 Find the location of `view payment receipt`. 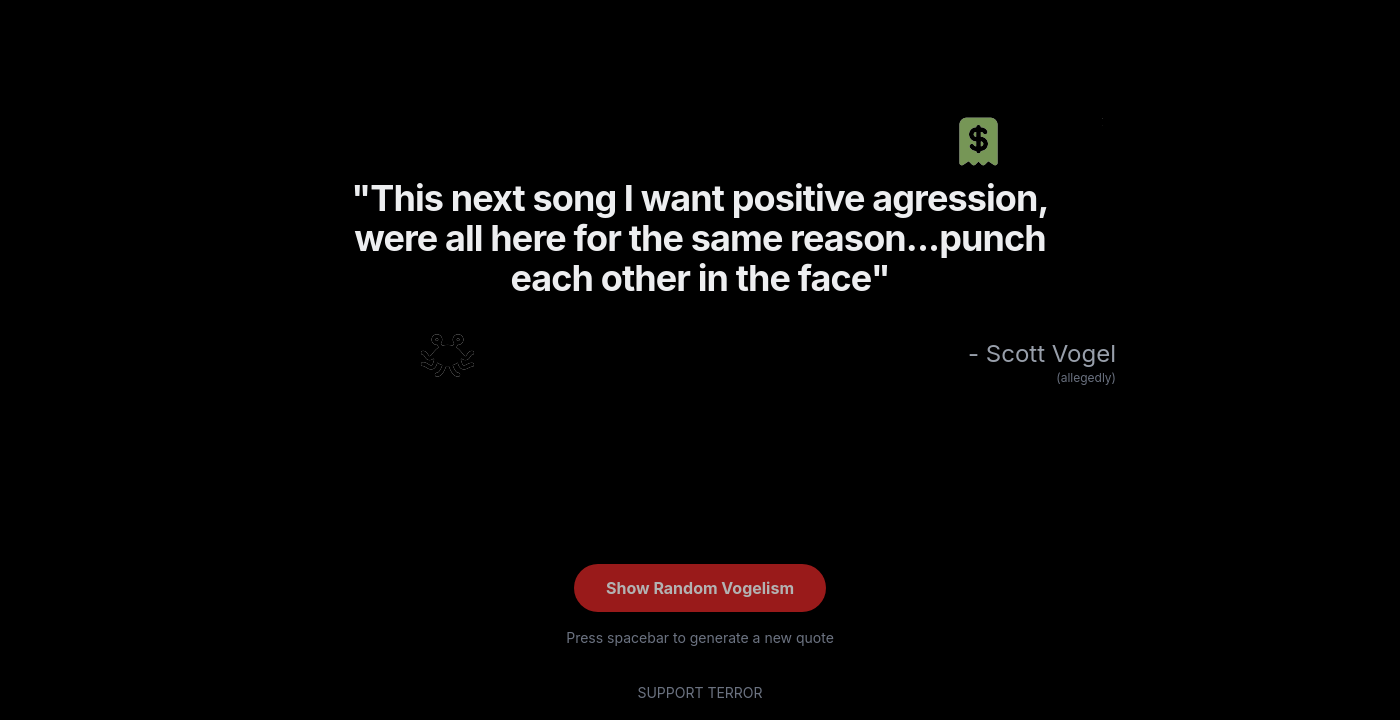

view payment receipt is located at coordinates (978, 141).